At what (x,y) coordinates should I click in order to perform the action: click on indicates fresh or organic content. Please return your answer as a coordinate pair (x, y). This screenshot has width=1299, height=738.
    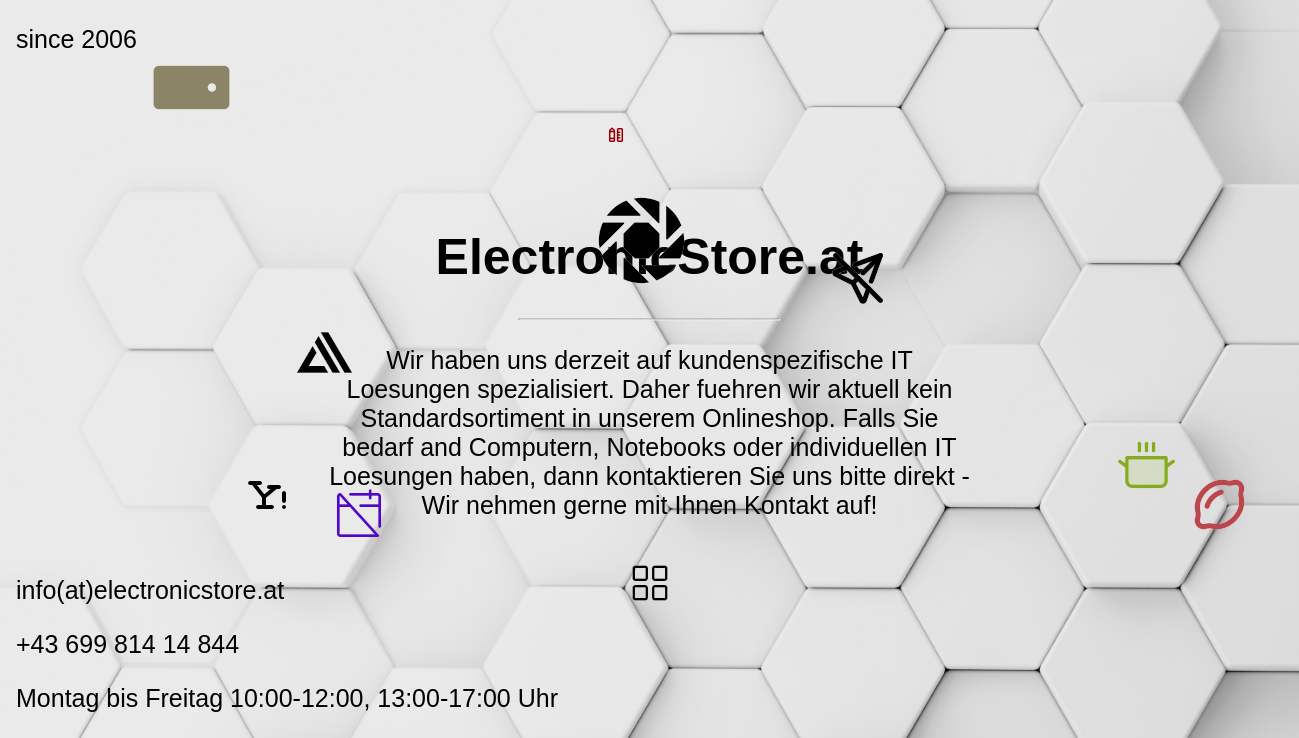
    Looking at the image, I should click on (1219, 504).